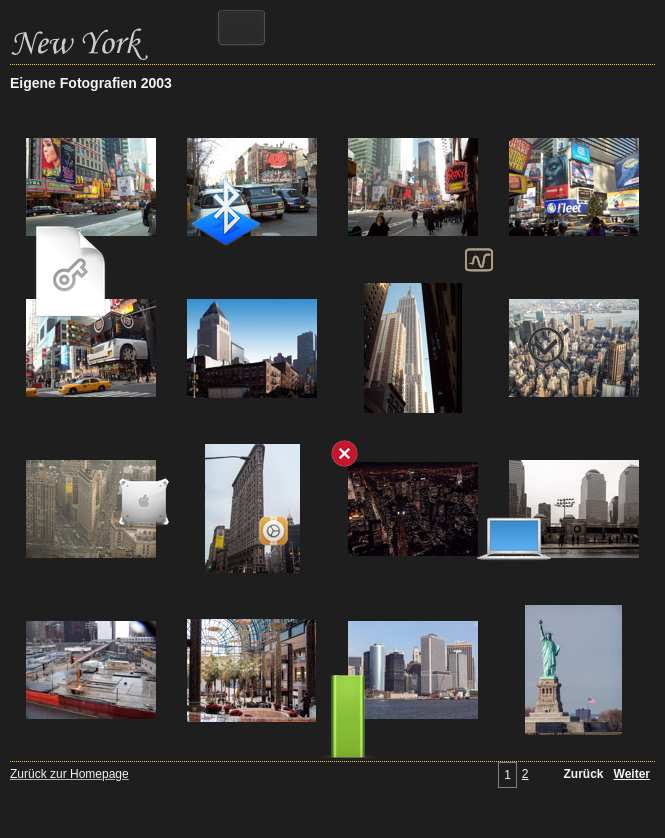  Describe the element at coordinates (348, 718) in the screenshot. I see `iPod nano device connected` at that location.